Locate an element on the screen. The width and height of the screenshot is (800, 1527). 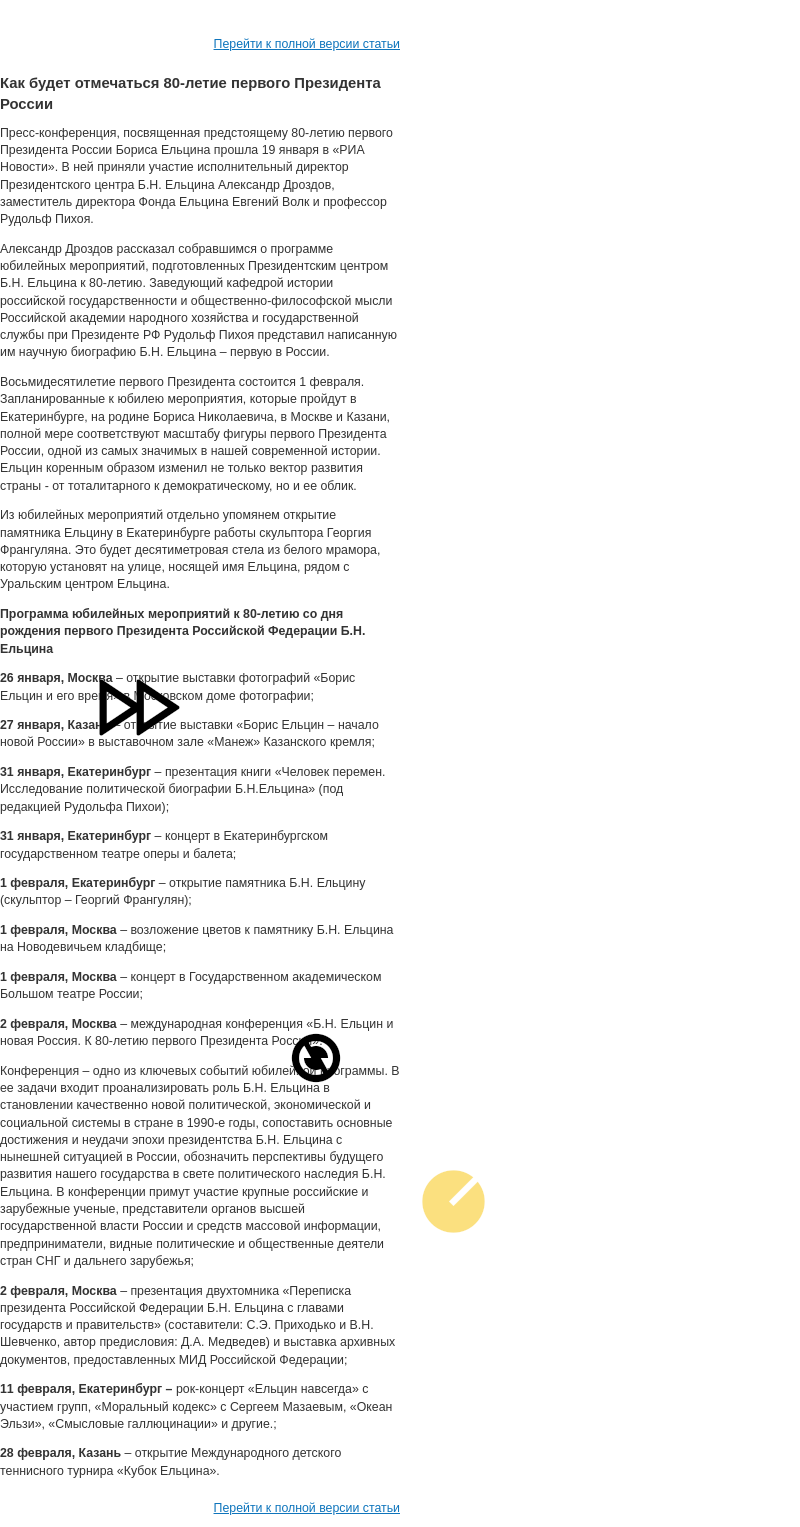
open navigation or directional tools is located at coordinates (453, 1201).